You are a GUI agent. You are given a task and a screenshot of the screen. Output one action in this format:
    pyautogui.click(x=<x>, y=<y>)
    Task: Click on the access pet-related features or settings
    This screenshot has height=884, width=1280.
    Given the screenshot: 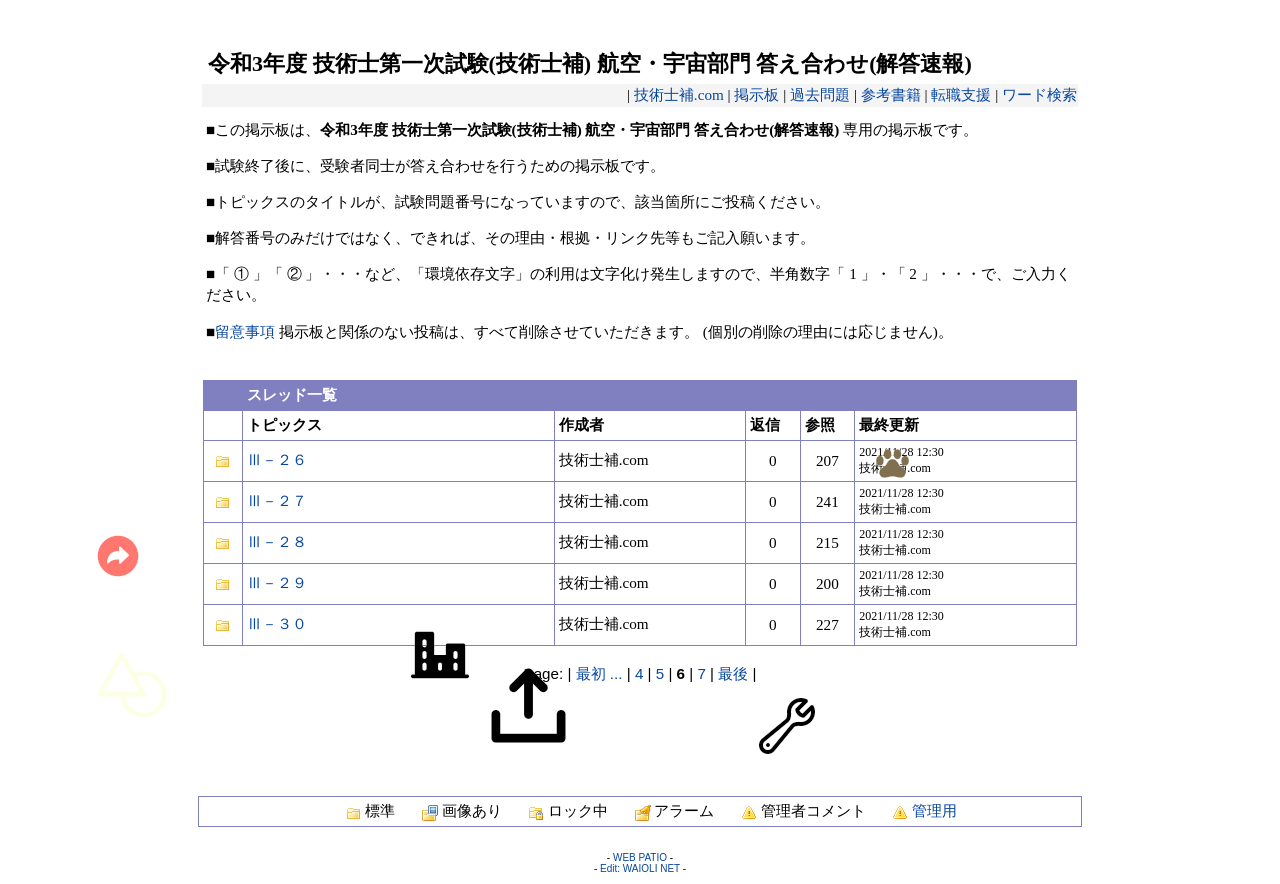 What is the action you would take?
    pyautogui.click(x=892, y=463)
    